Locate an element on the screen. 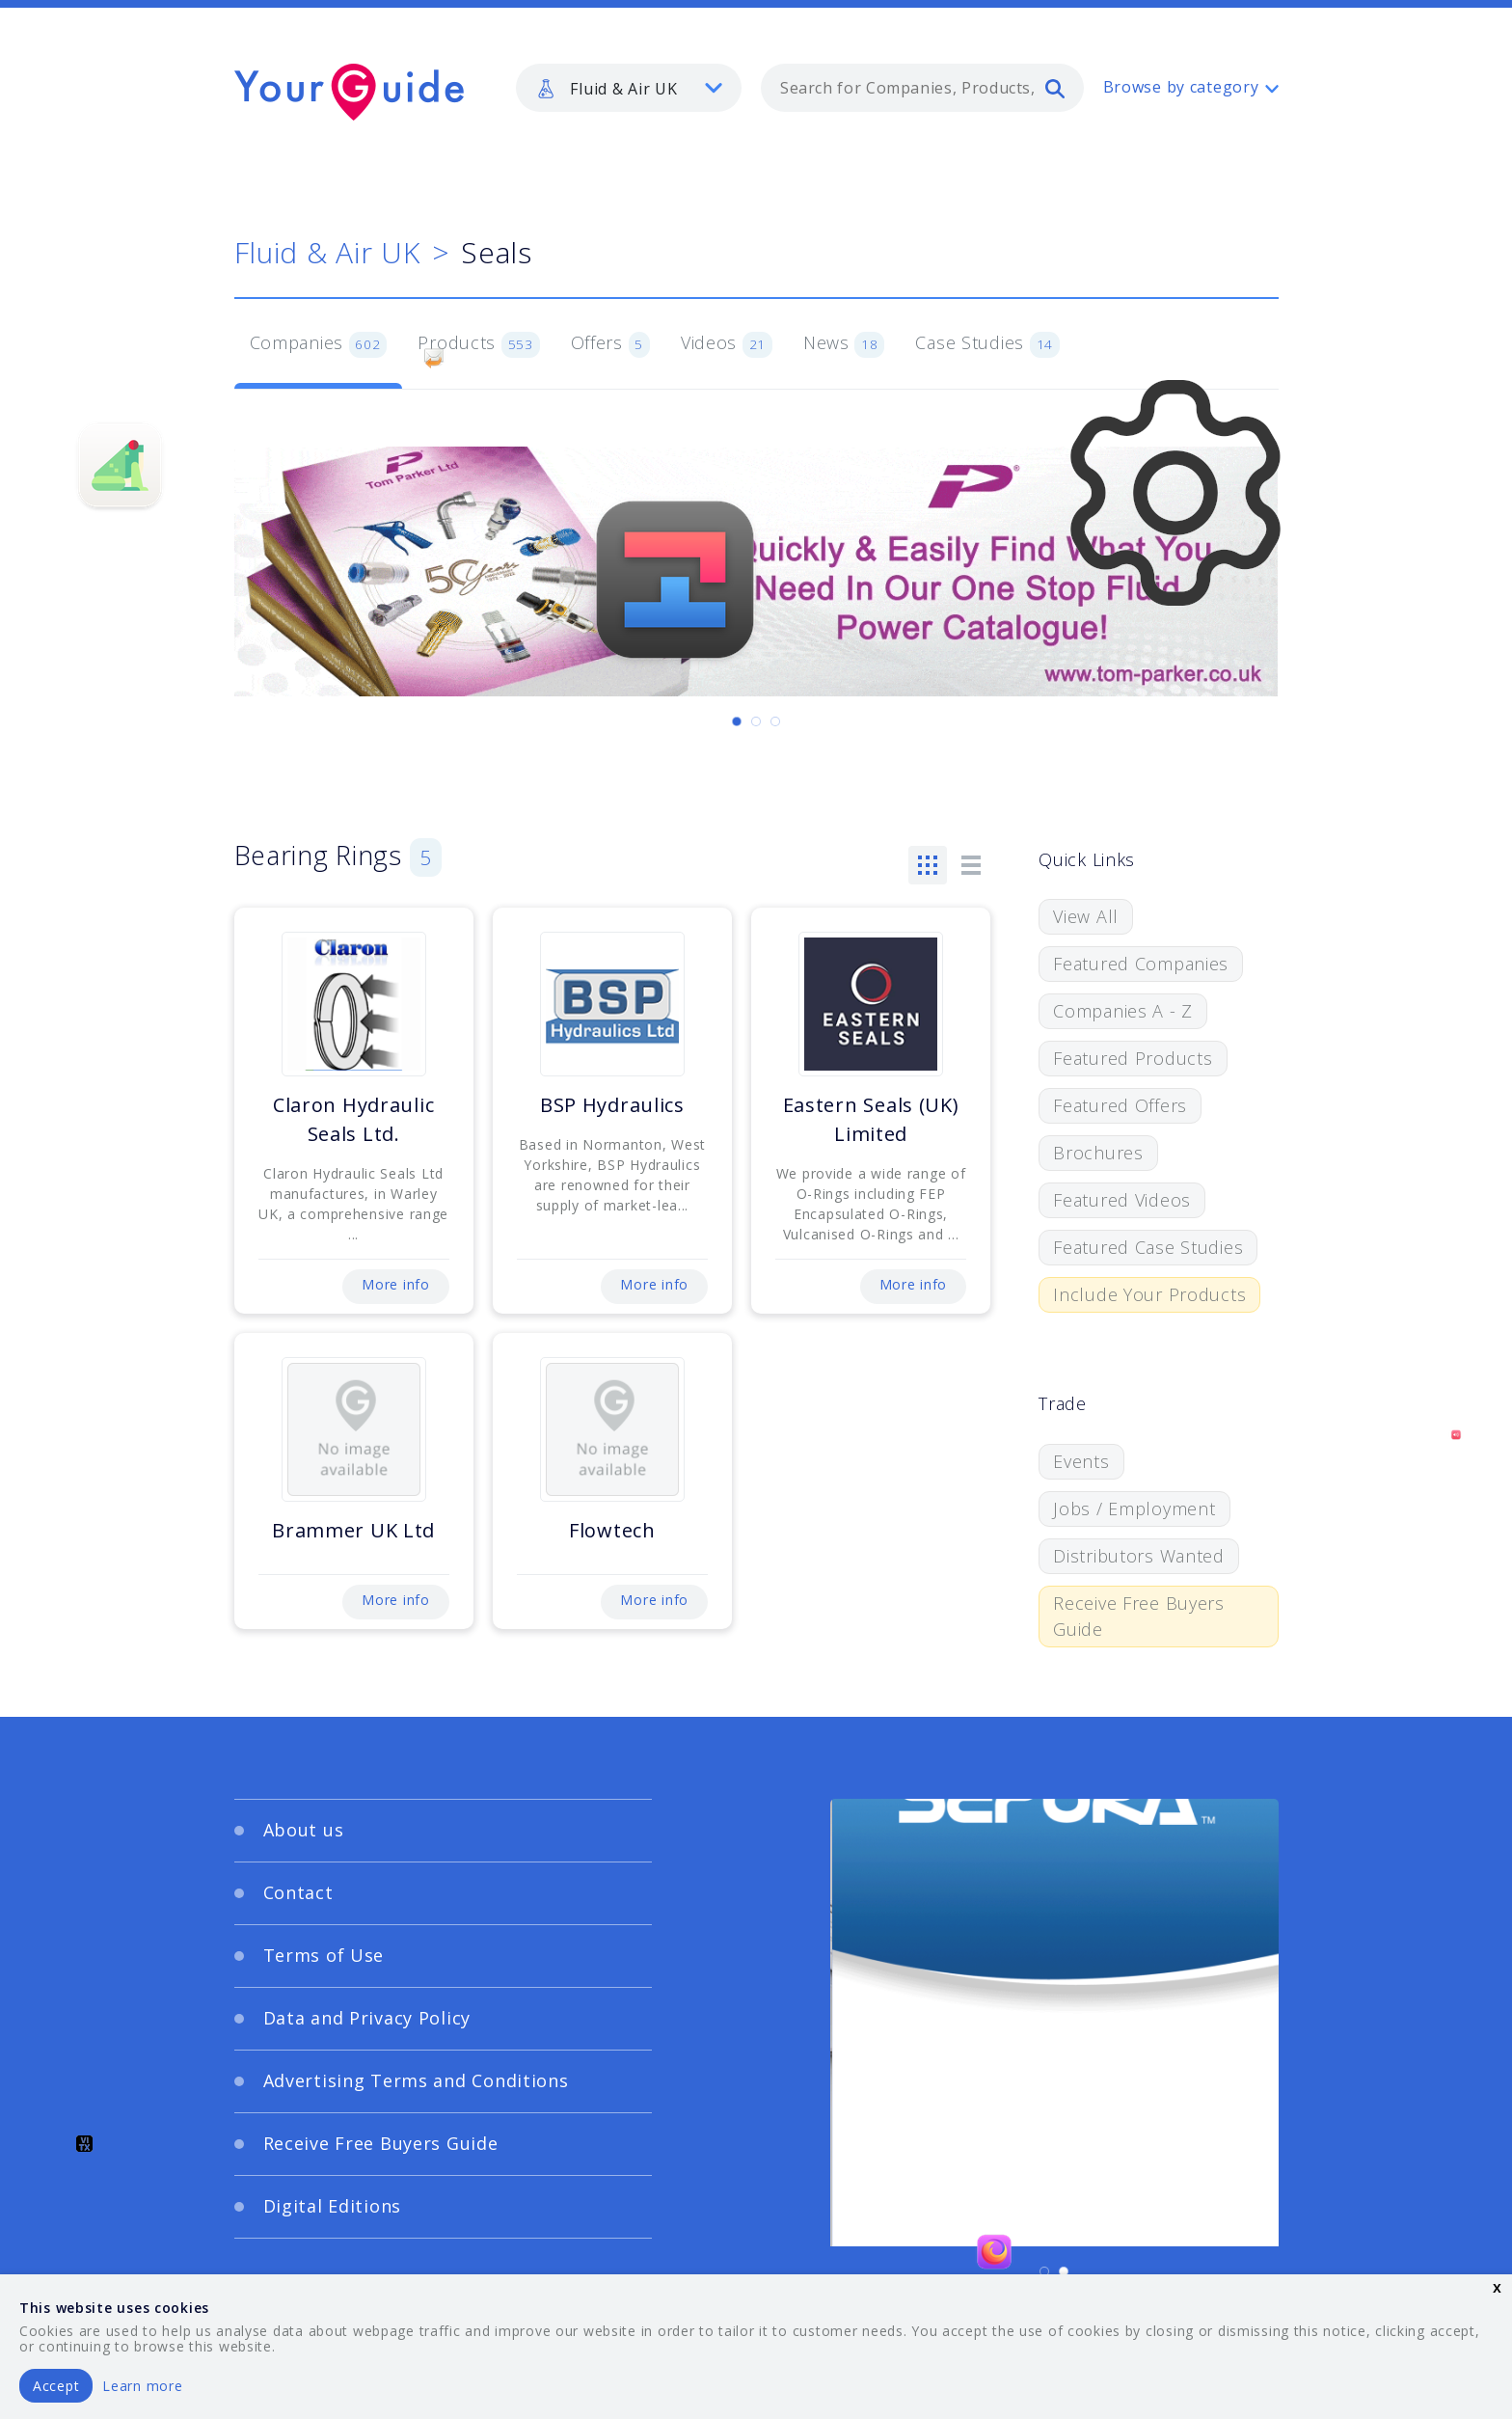 The width and height of the screenshot is (1512, 2419). open sound and audio preferences is located at coordinates (1392, 1349).